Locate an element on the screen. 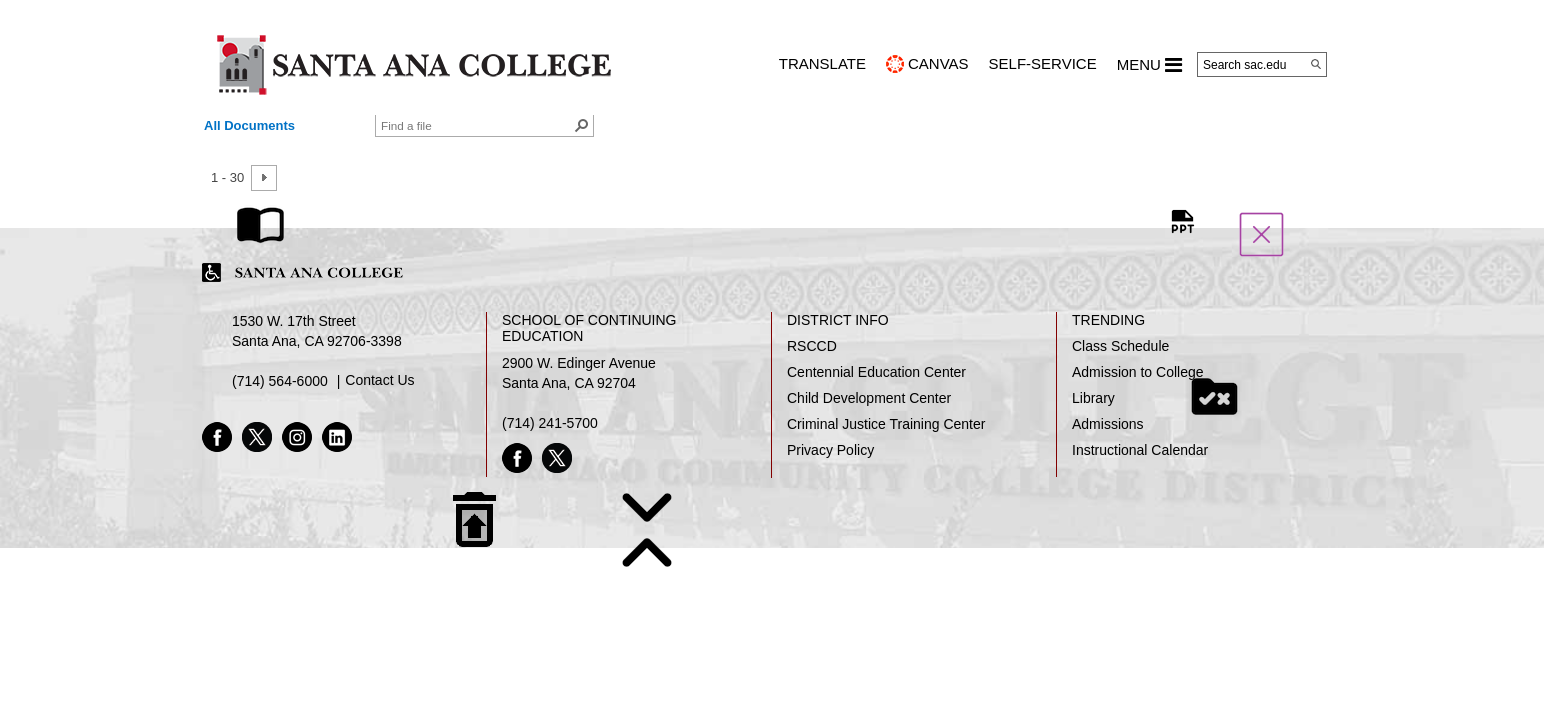  close or dismiss a modal window is located at coordinates (1261, 234).